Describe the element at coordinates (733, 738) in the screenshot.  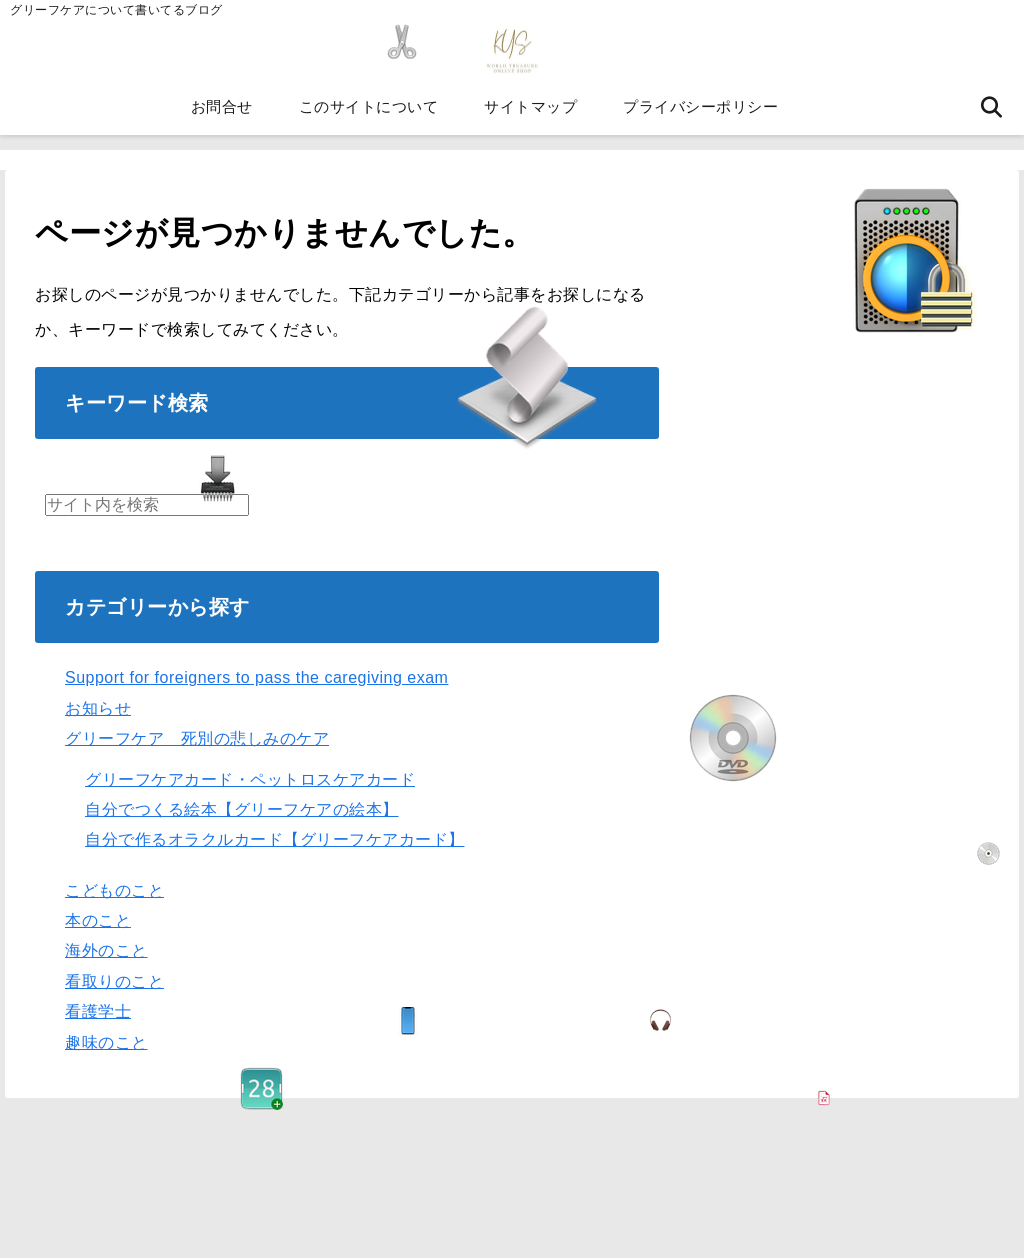
I see `indicates a DVD disc or optical media` at that location.